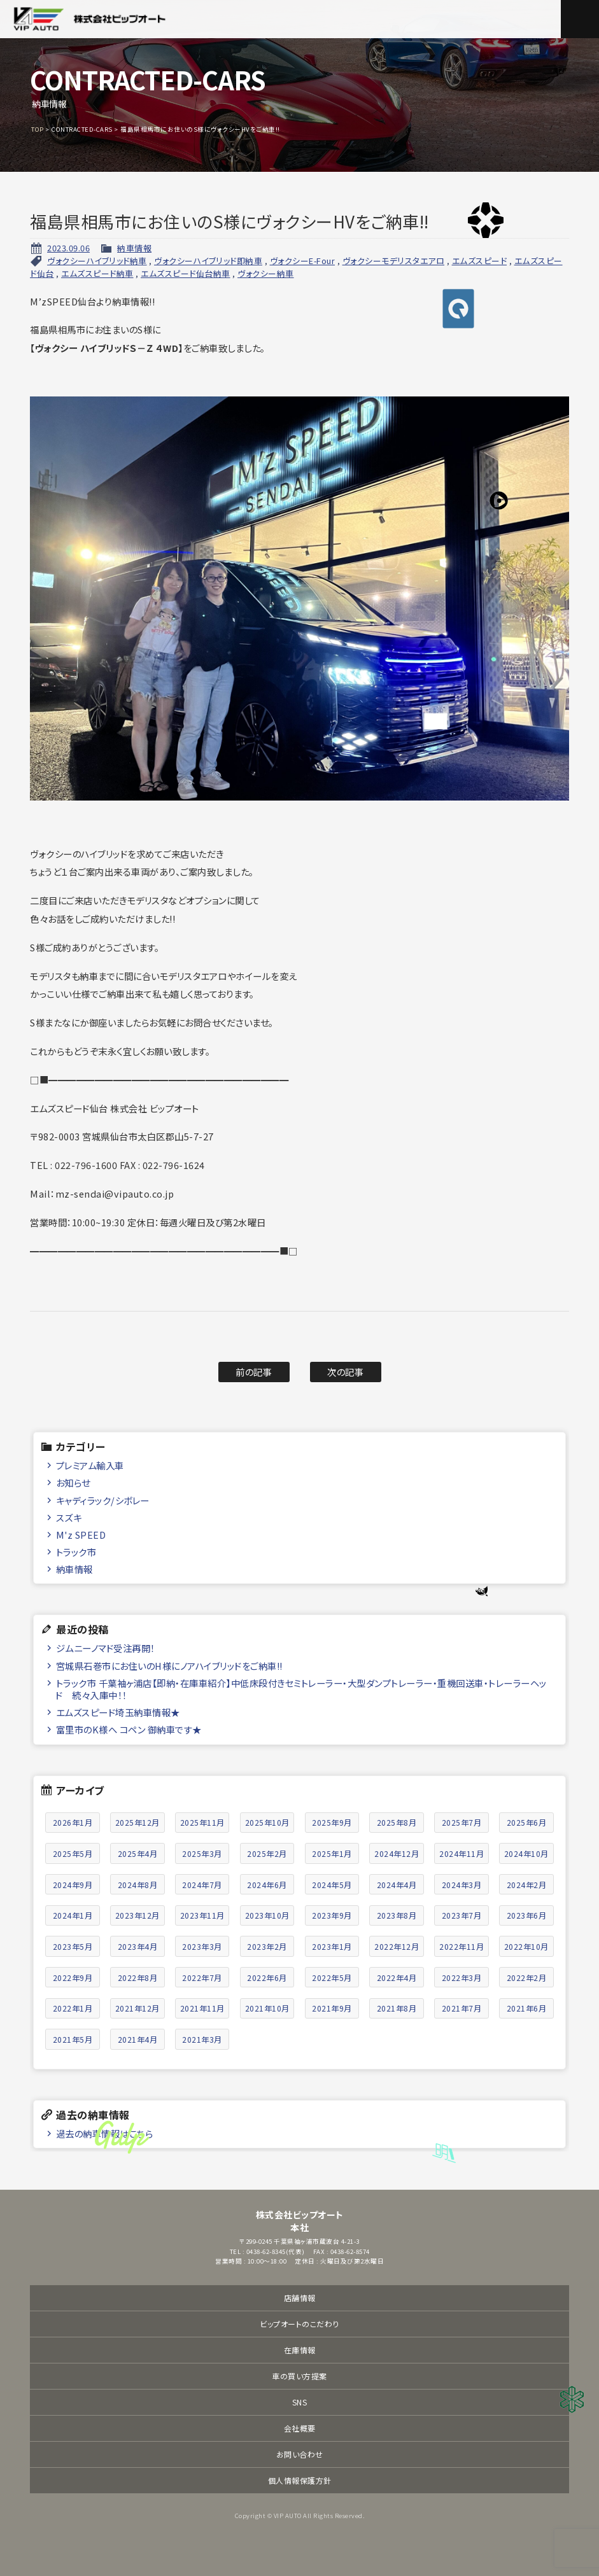  What do you see at coordinates (498, 500) in the screenshot?
I see `centercode brand logo` at bounding box center [498, 500].